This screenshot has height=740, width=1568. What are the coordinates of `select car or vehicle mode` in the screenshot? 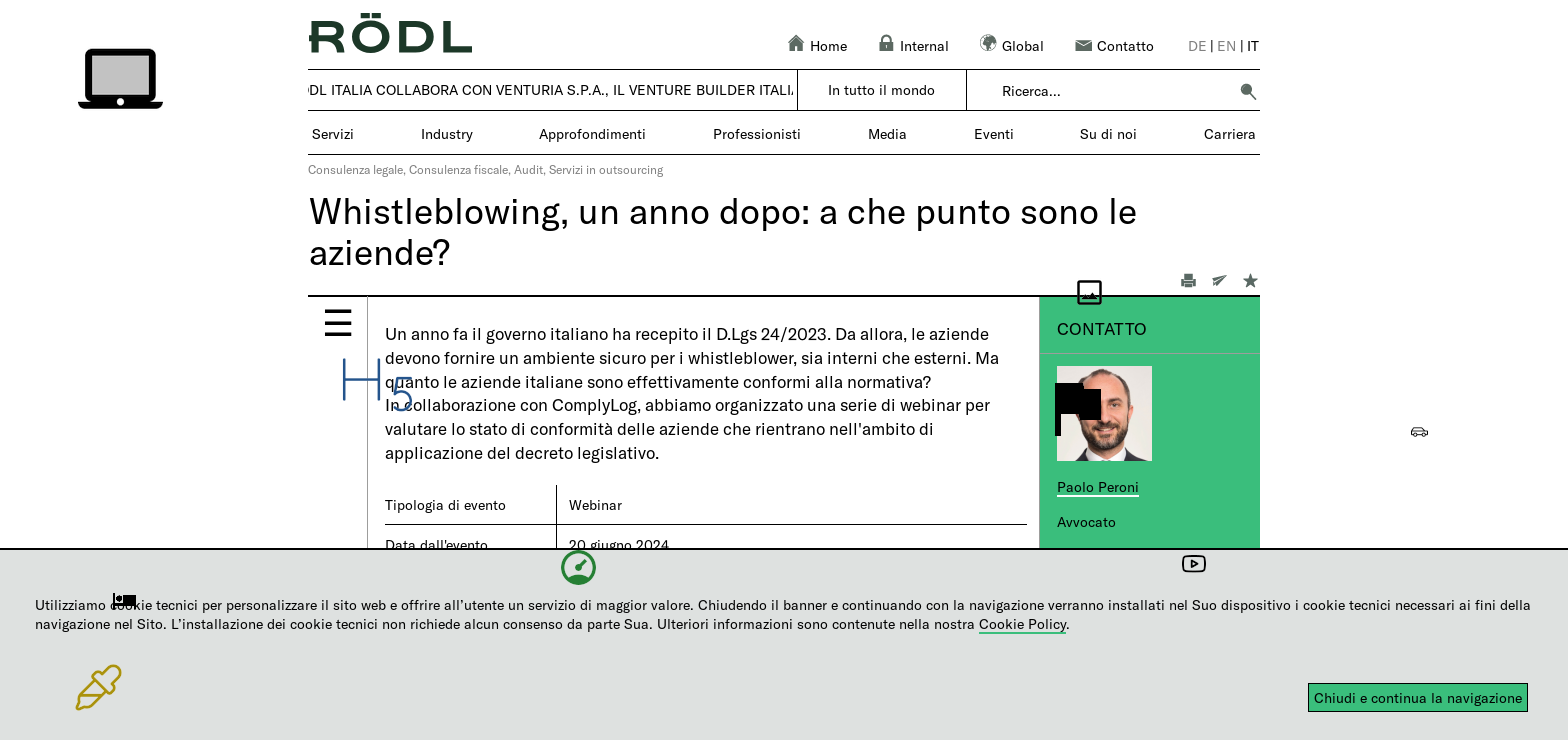 It's located at (1419, 431).